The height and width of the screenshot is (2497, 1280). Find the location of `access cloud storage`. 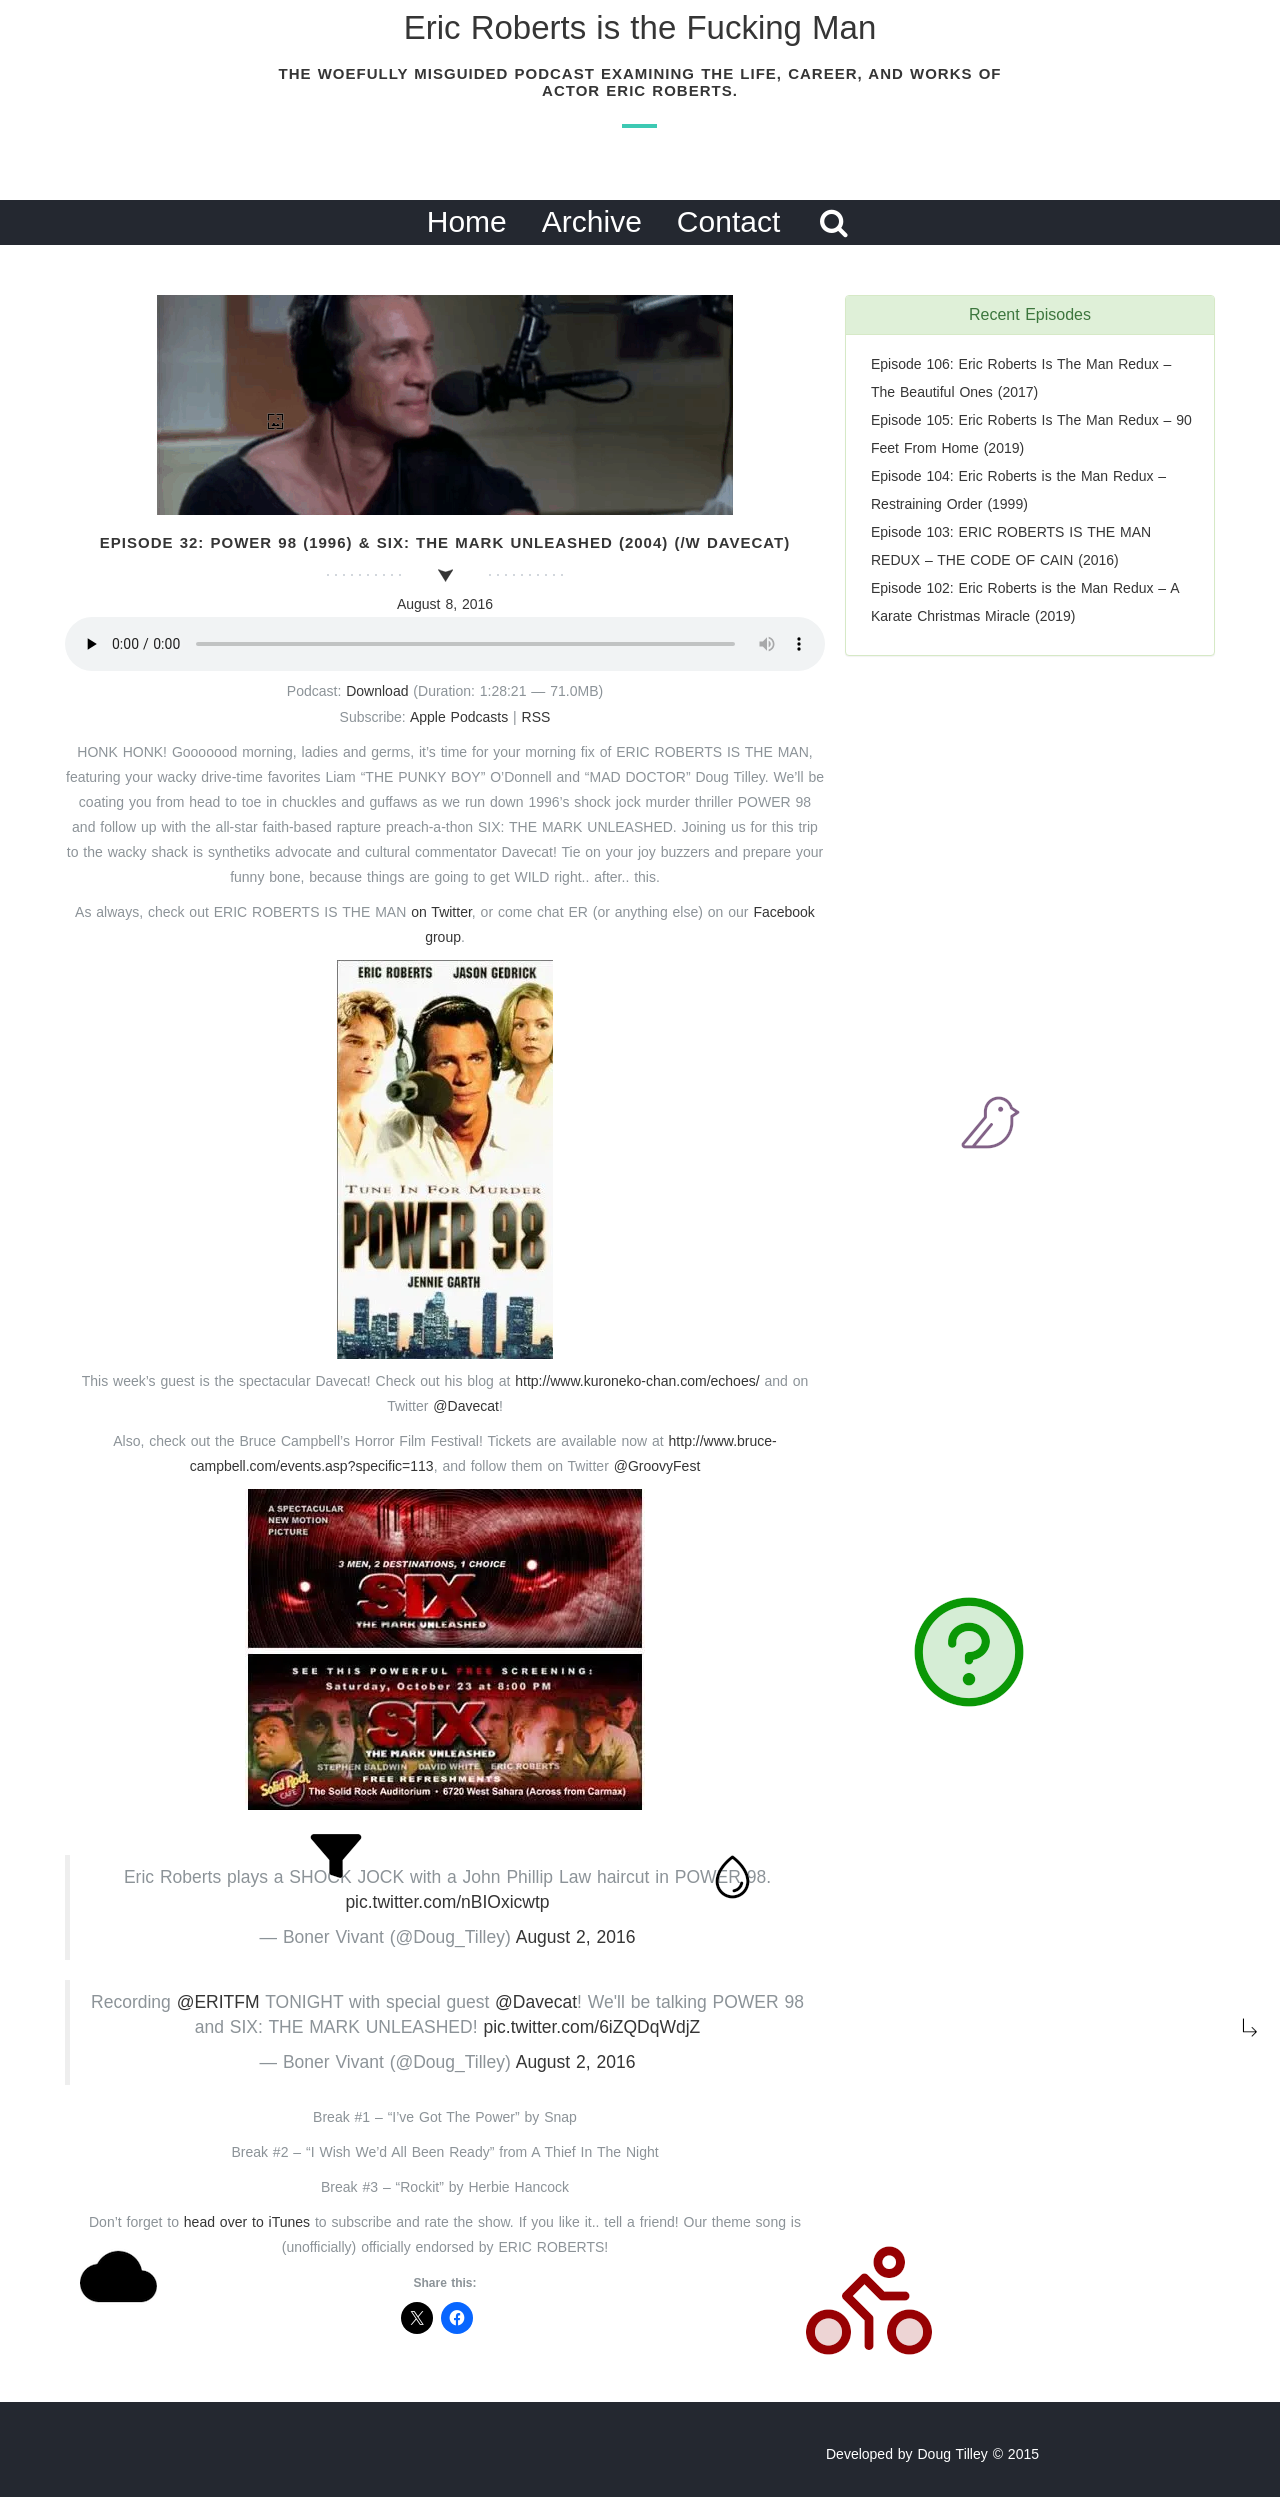

access cloud storage is located at coordinates (118, 2276).